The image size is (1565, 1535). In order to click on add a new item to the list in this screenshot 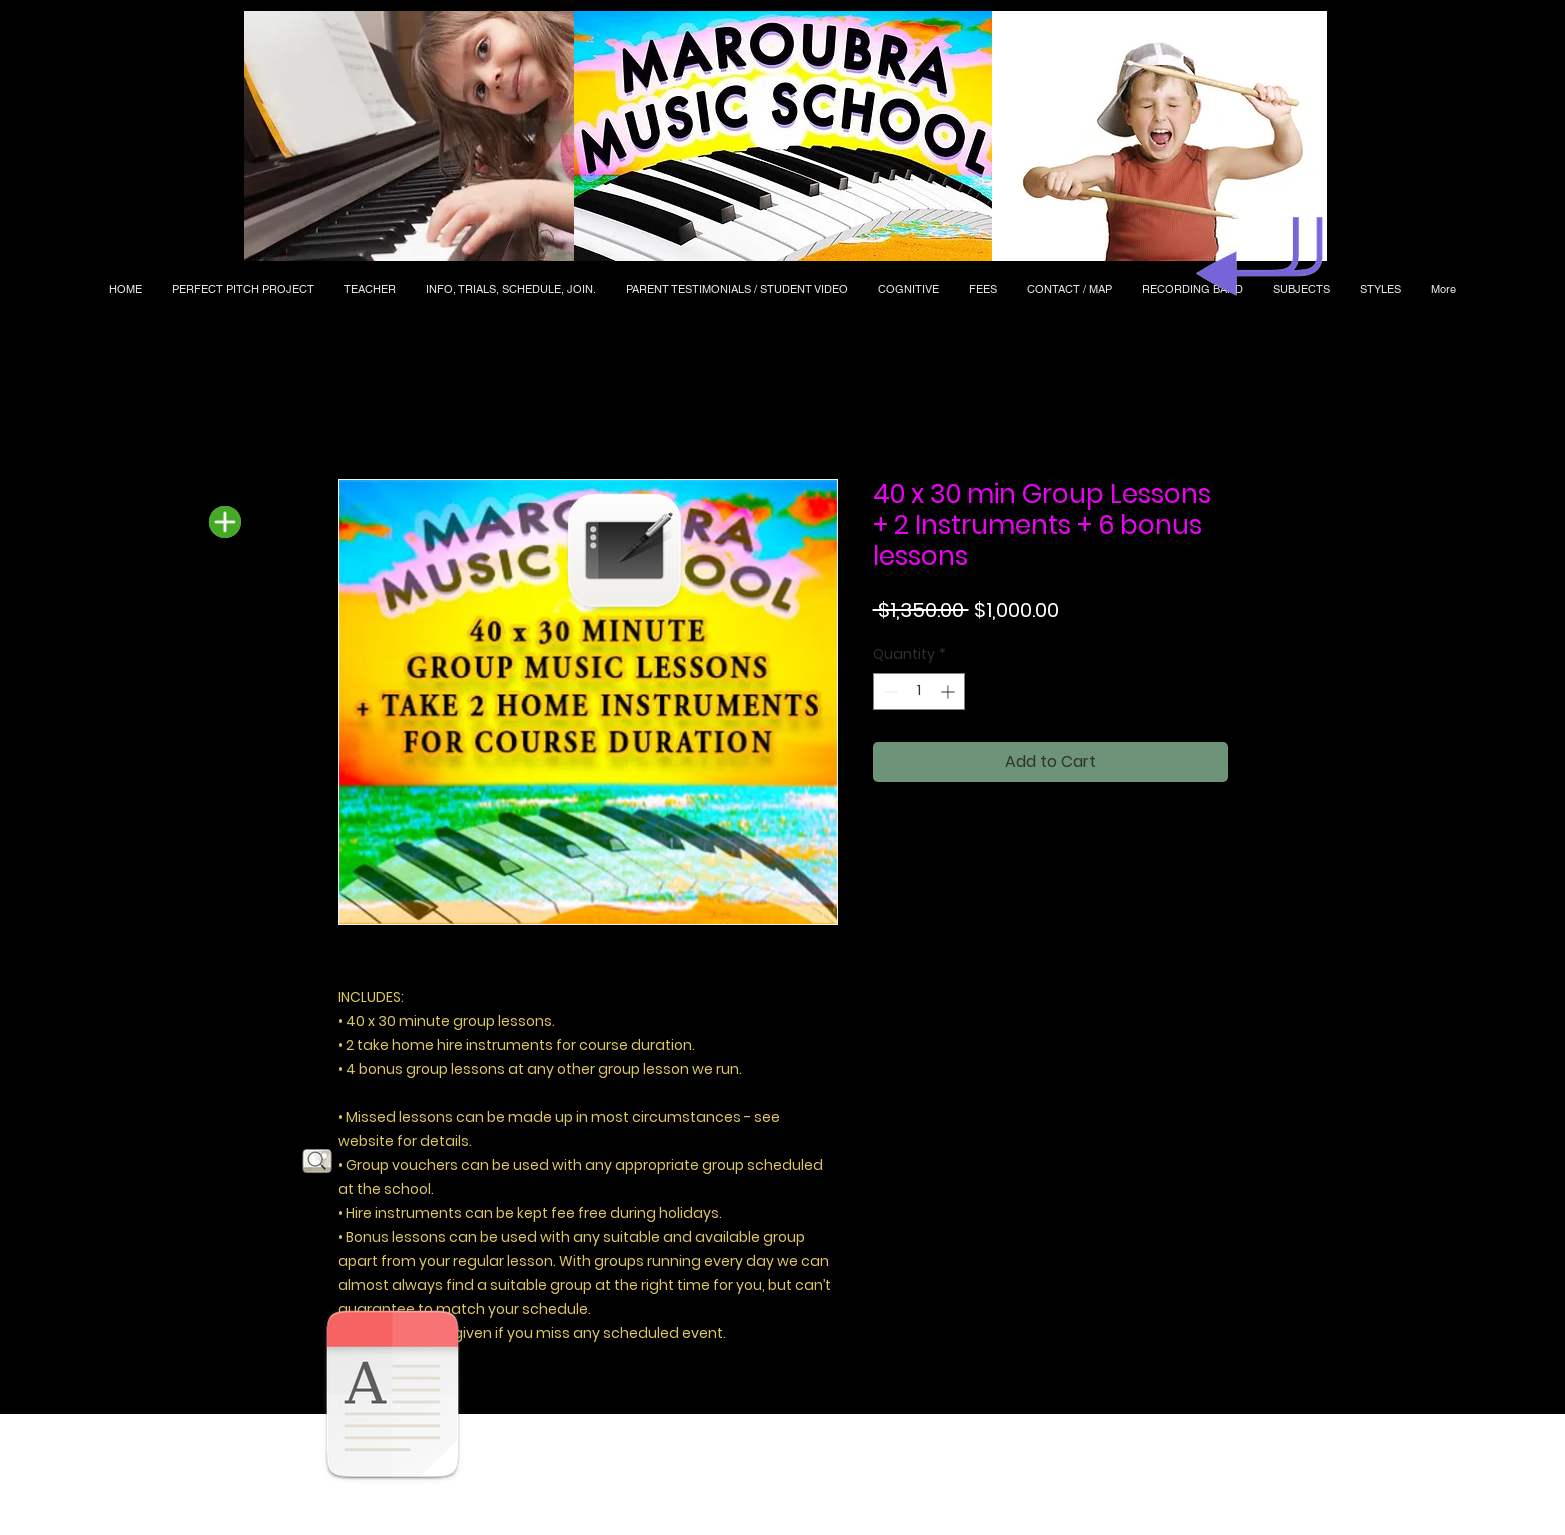, I will do `click(225, 522)`.